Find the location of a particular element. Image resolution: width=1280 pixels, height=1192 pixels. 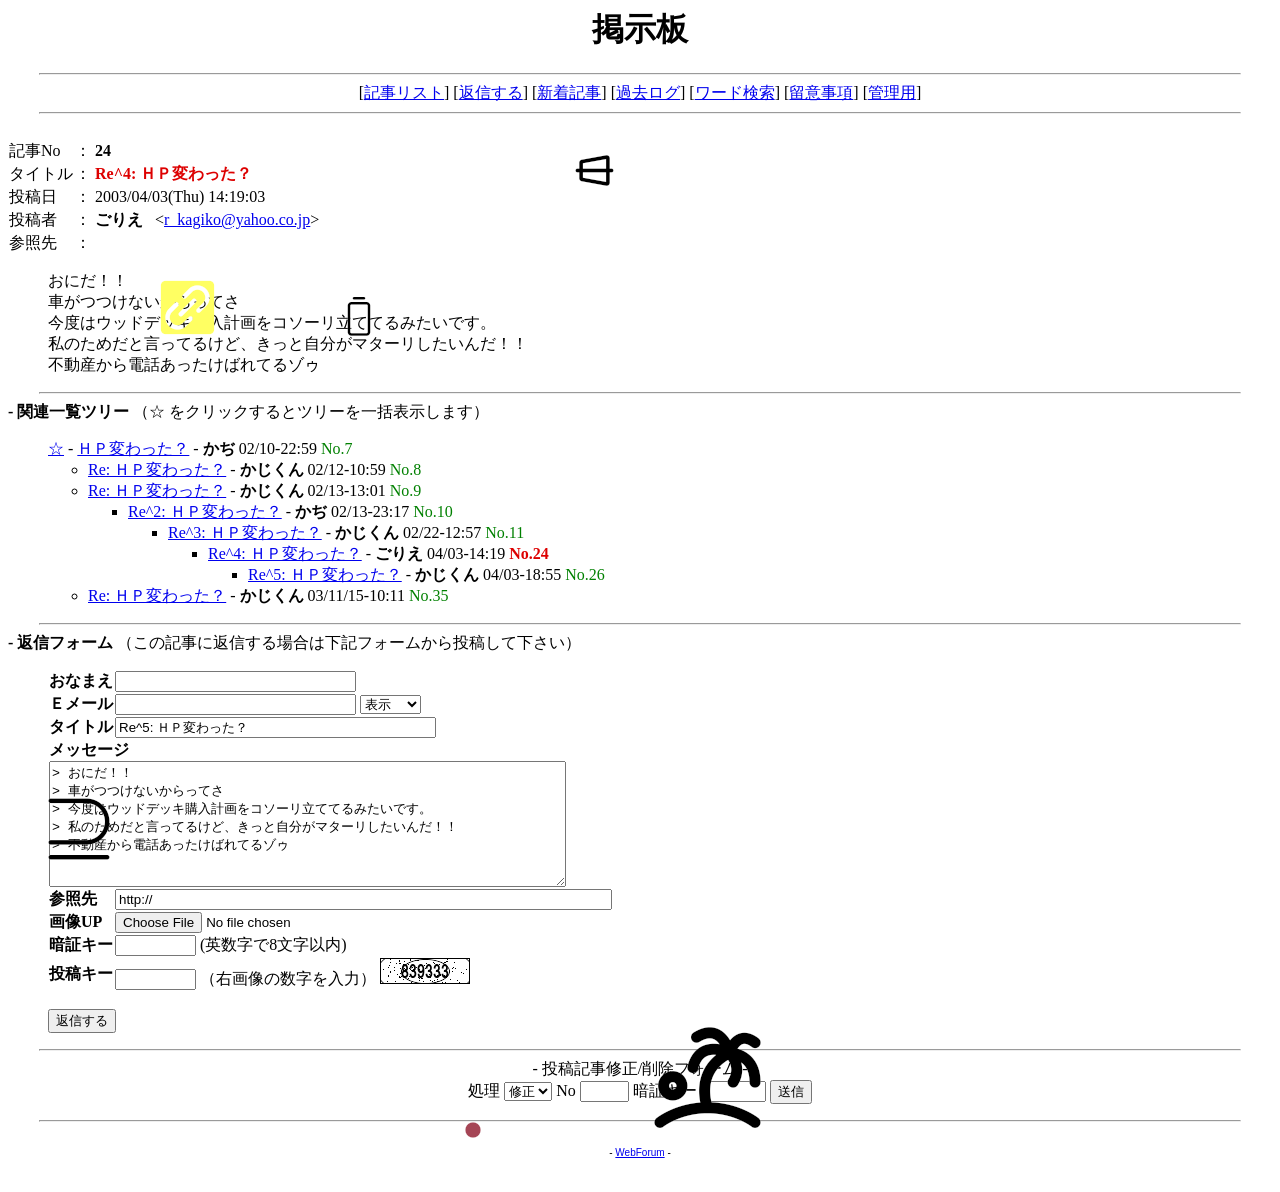

indicates an unread notification or new item is located at coordinates (473, 1130).